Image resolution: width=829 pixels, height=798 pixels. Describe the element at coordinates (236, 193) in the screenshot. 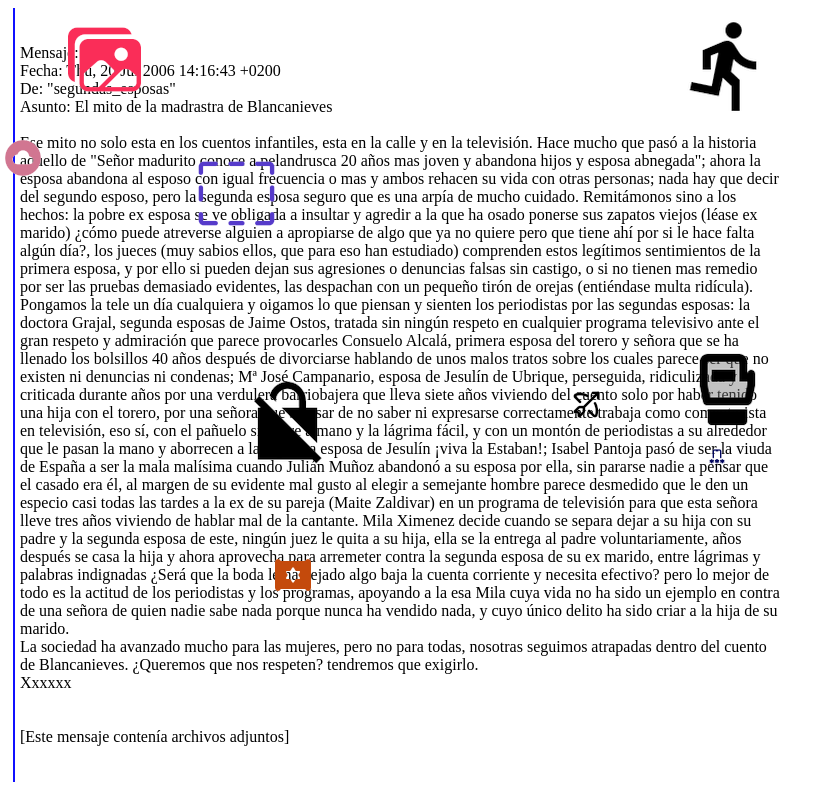

I see `select or define a region` at that location.